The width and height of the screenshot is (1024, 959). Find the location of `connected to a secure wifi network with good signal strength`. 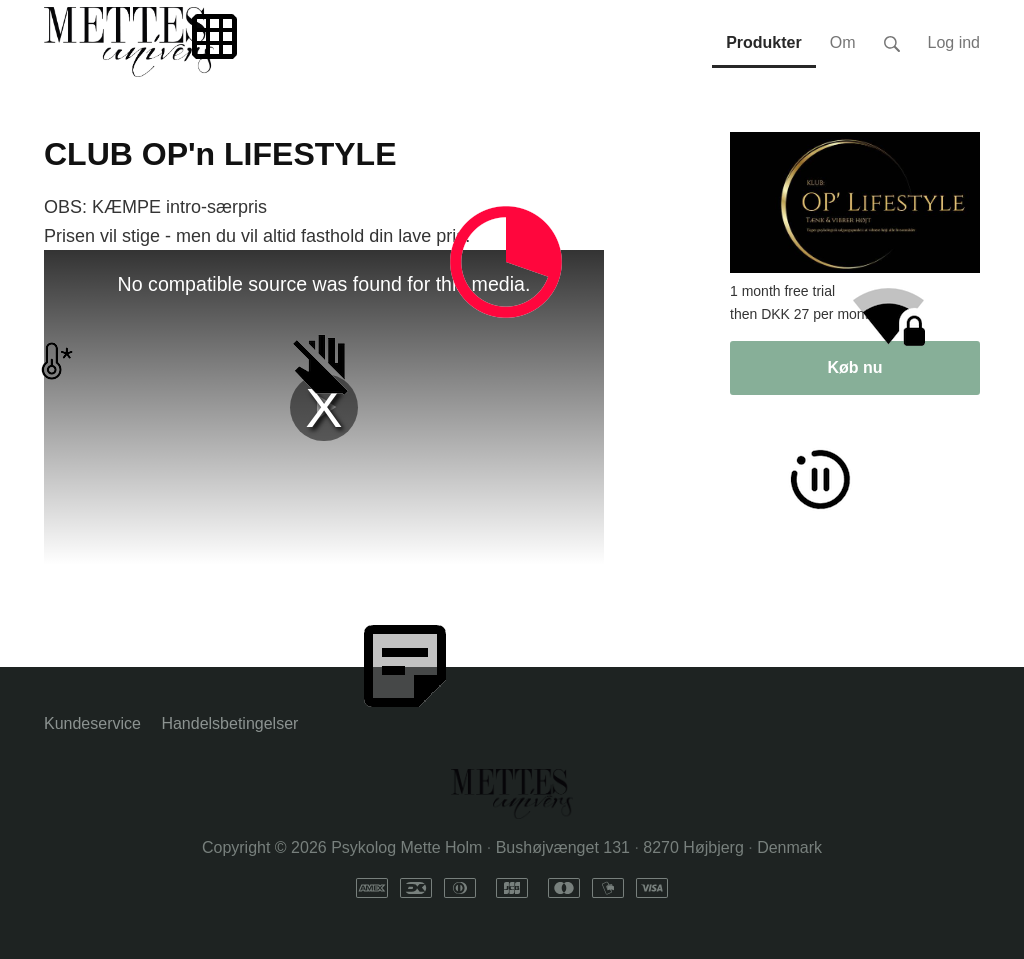

connected to a secure wifi network with good signal strength is located at coordinates (888, 315).